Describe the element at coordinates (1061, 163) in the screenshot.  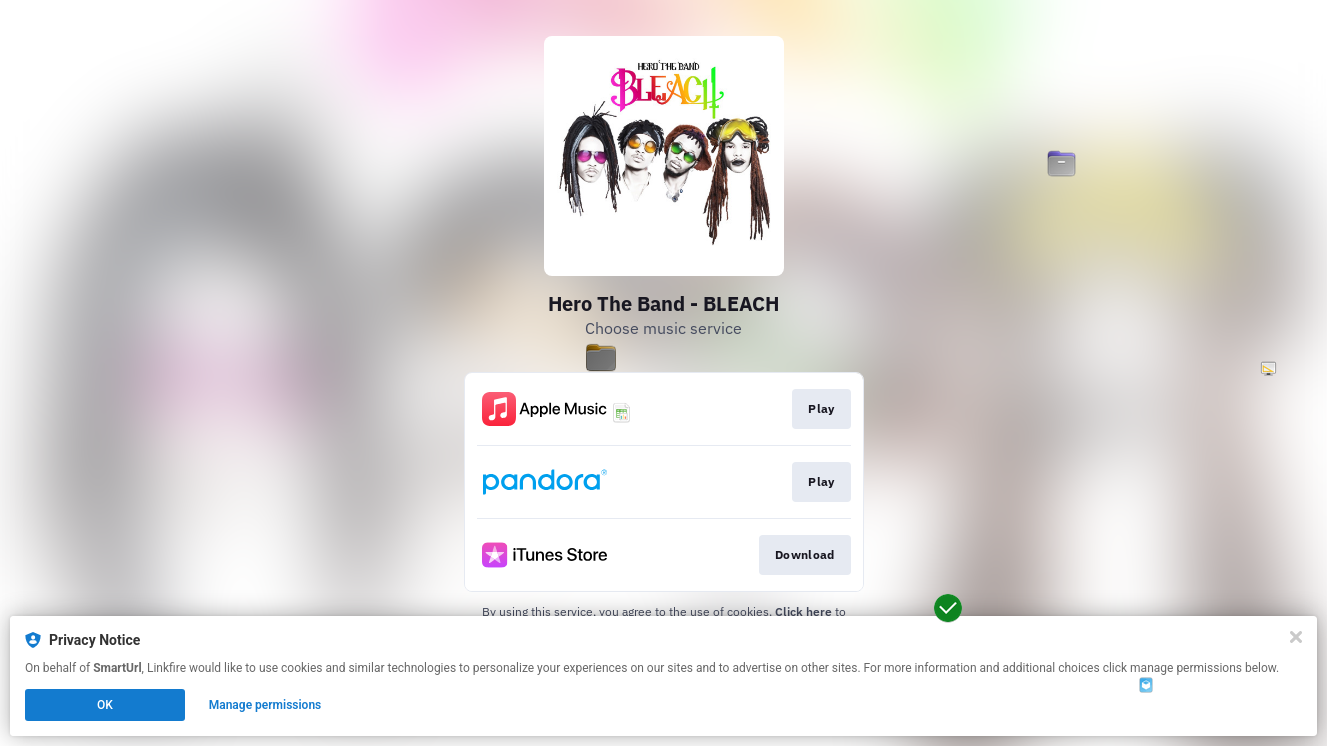
I see `open the nautilus file manager` at that location.